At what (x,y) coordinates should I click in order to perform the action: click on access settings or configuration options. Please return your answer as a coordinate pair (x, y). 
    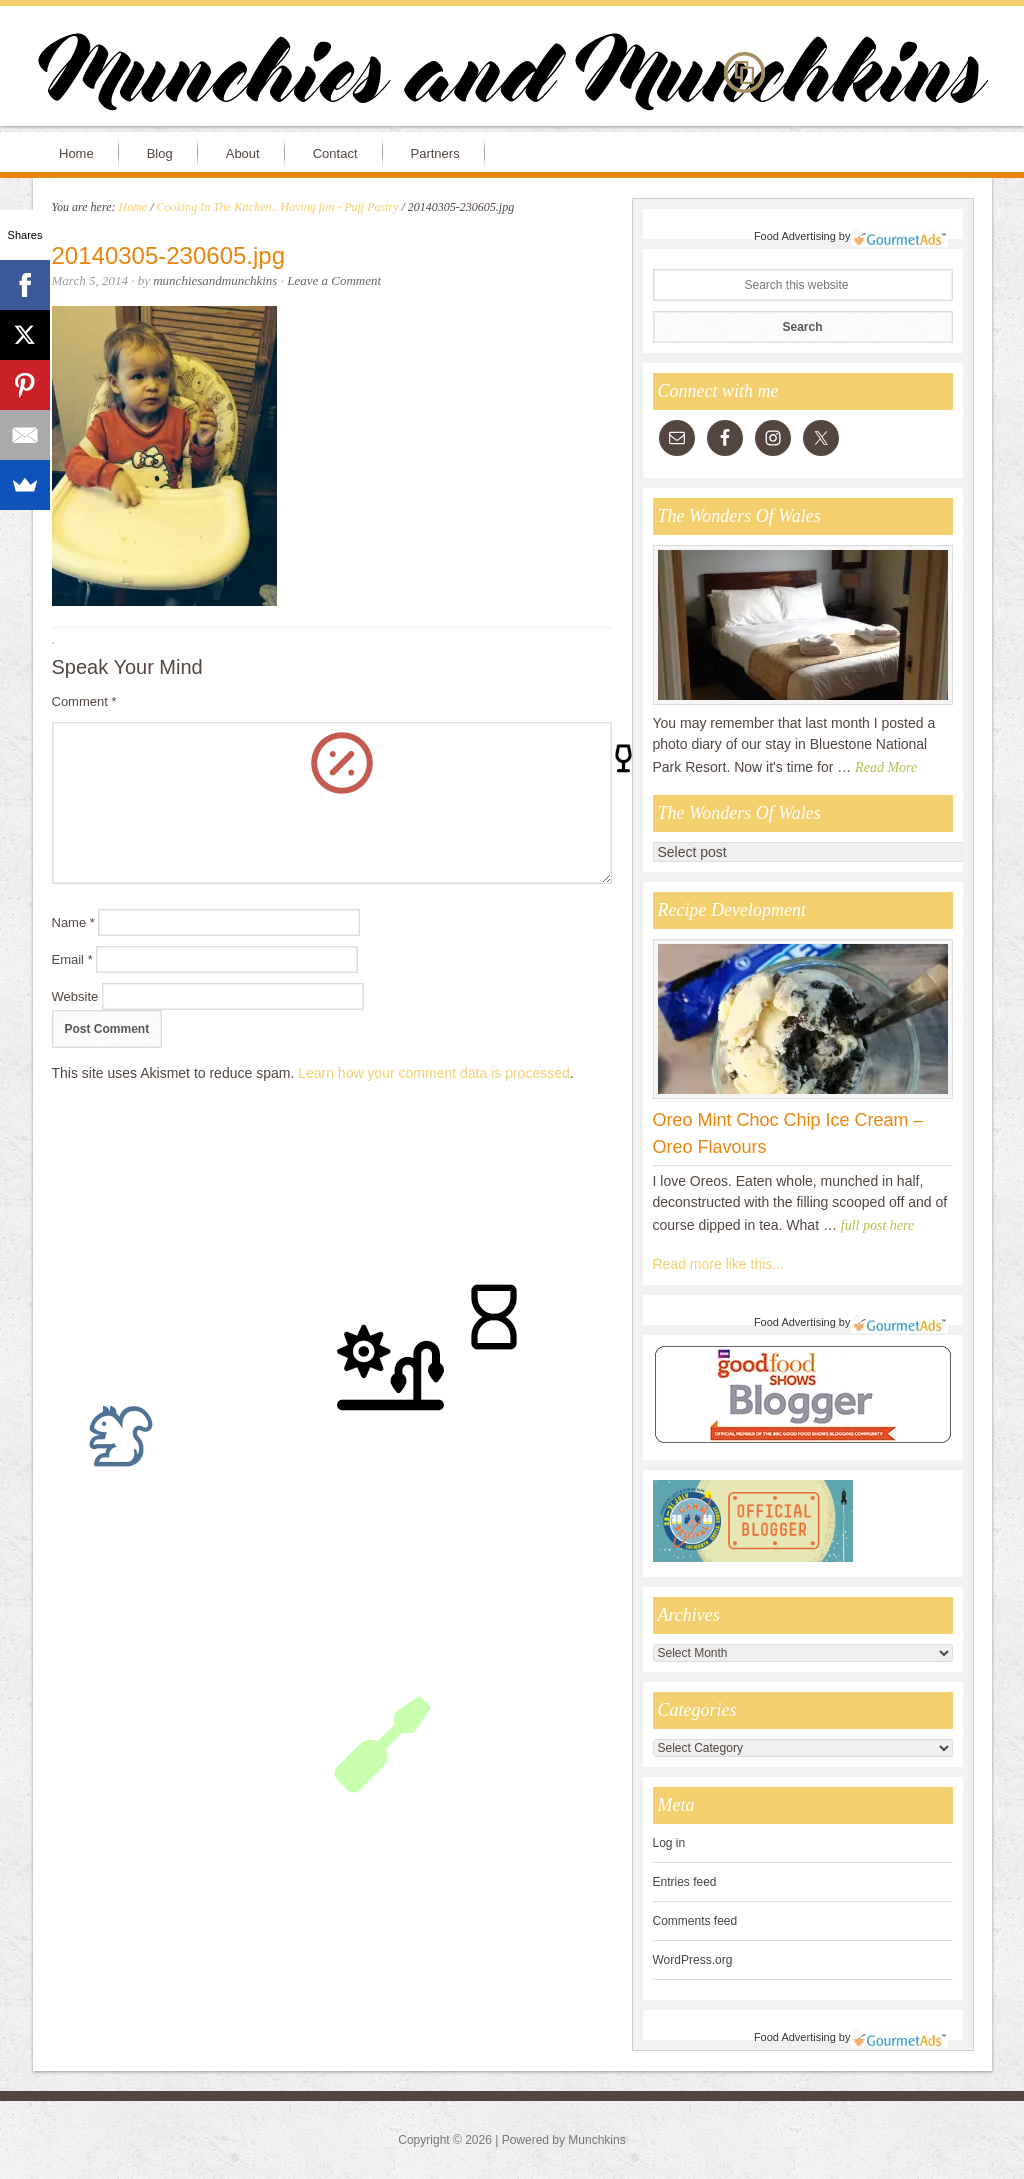
    Looking at the image, I should click on (382, 1744).